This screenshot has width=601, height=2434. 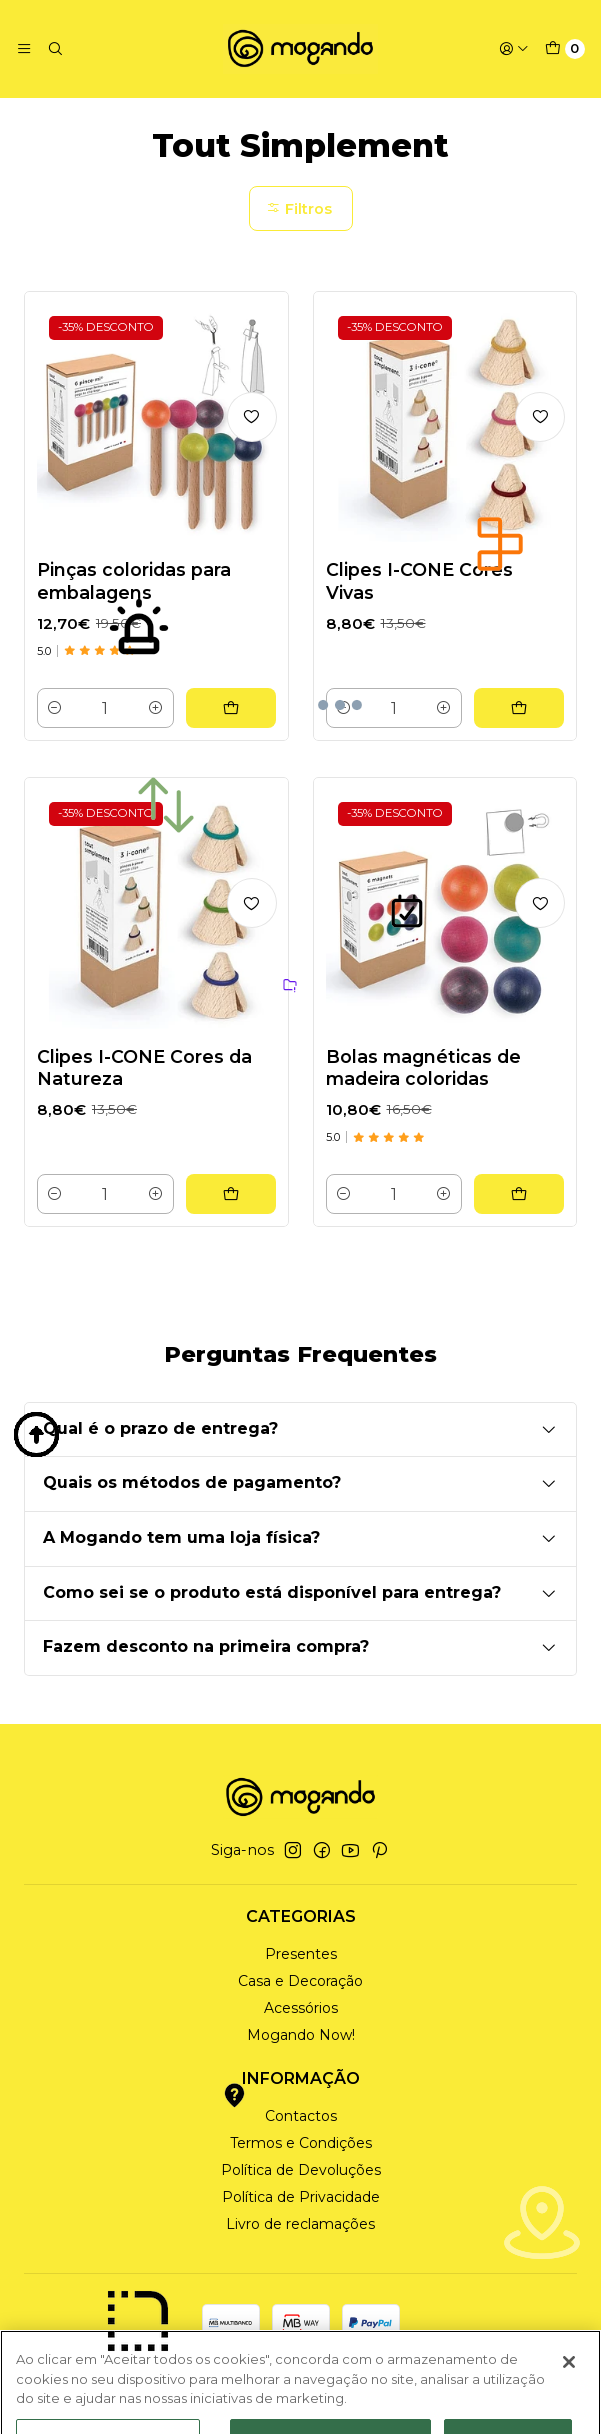 What do you see at coordinates (166, 805) in the screenshot?
I see `sort items in ascending or descending order` at bounding box center [166, 805].